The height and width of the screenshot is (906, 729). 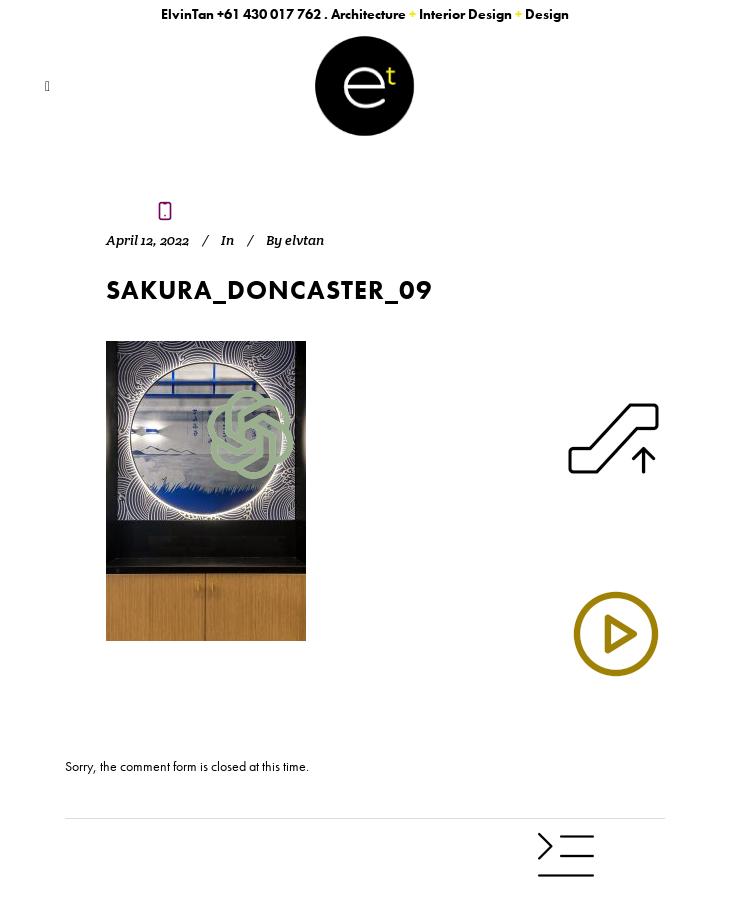 What do you see at coordinates (566, 856) in the screenshot?
I see `increase text indentation` at bounding box center [566, 856].